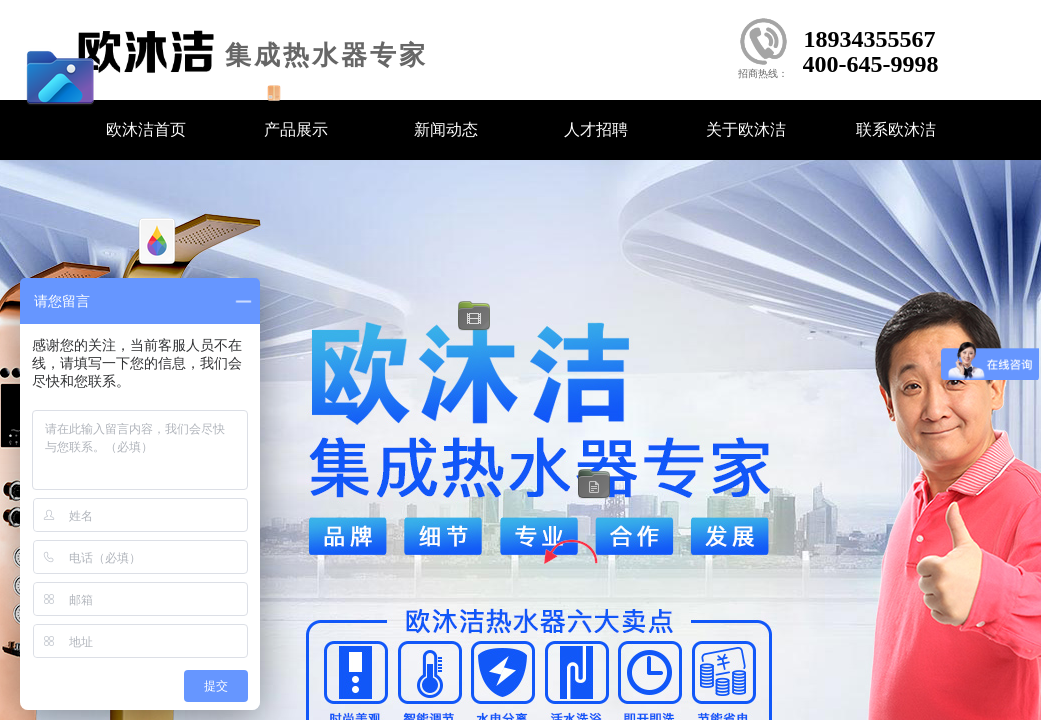 The image size is (1041, 720). I want to click on an ICC color profile file, so click(157, 241).